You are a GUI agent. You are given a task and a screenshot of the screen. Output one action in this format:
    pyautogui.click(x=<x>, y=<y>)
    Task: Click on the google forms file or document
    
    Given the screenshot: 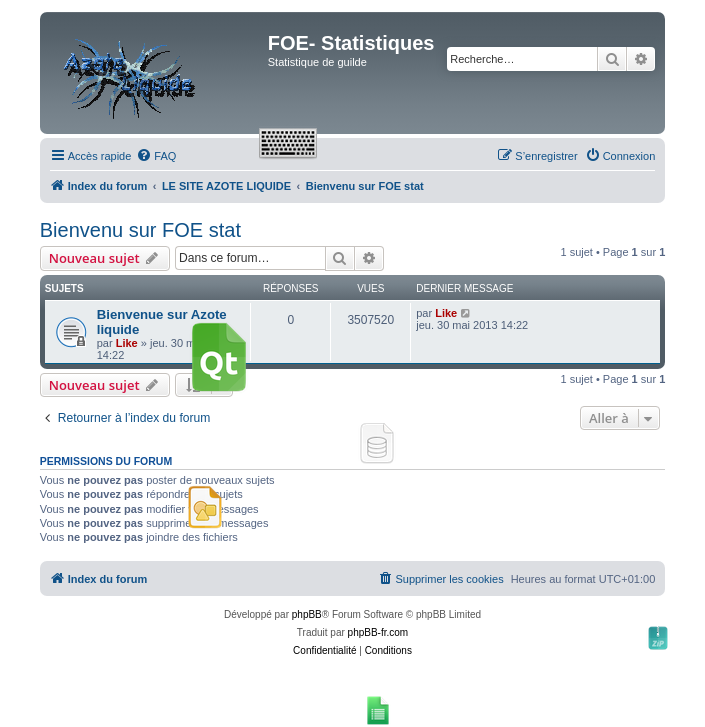 What is the action you would take?
    pyautogui.click(x=378, y=711)
    